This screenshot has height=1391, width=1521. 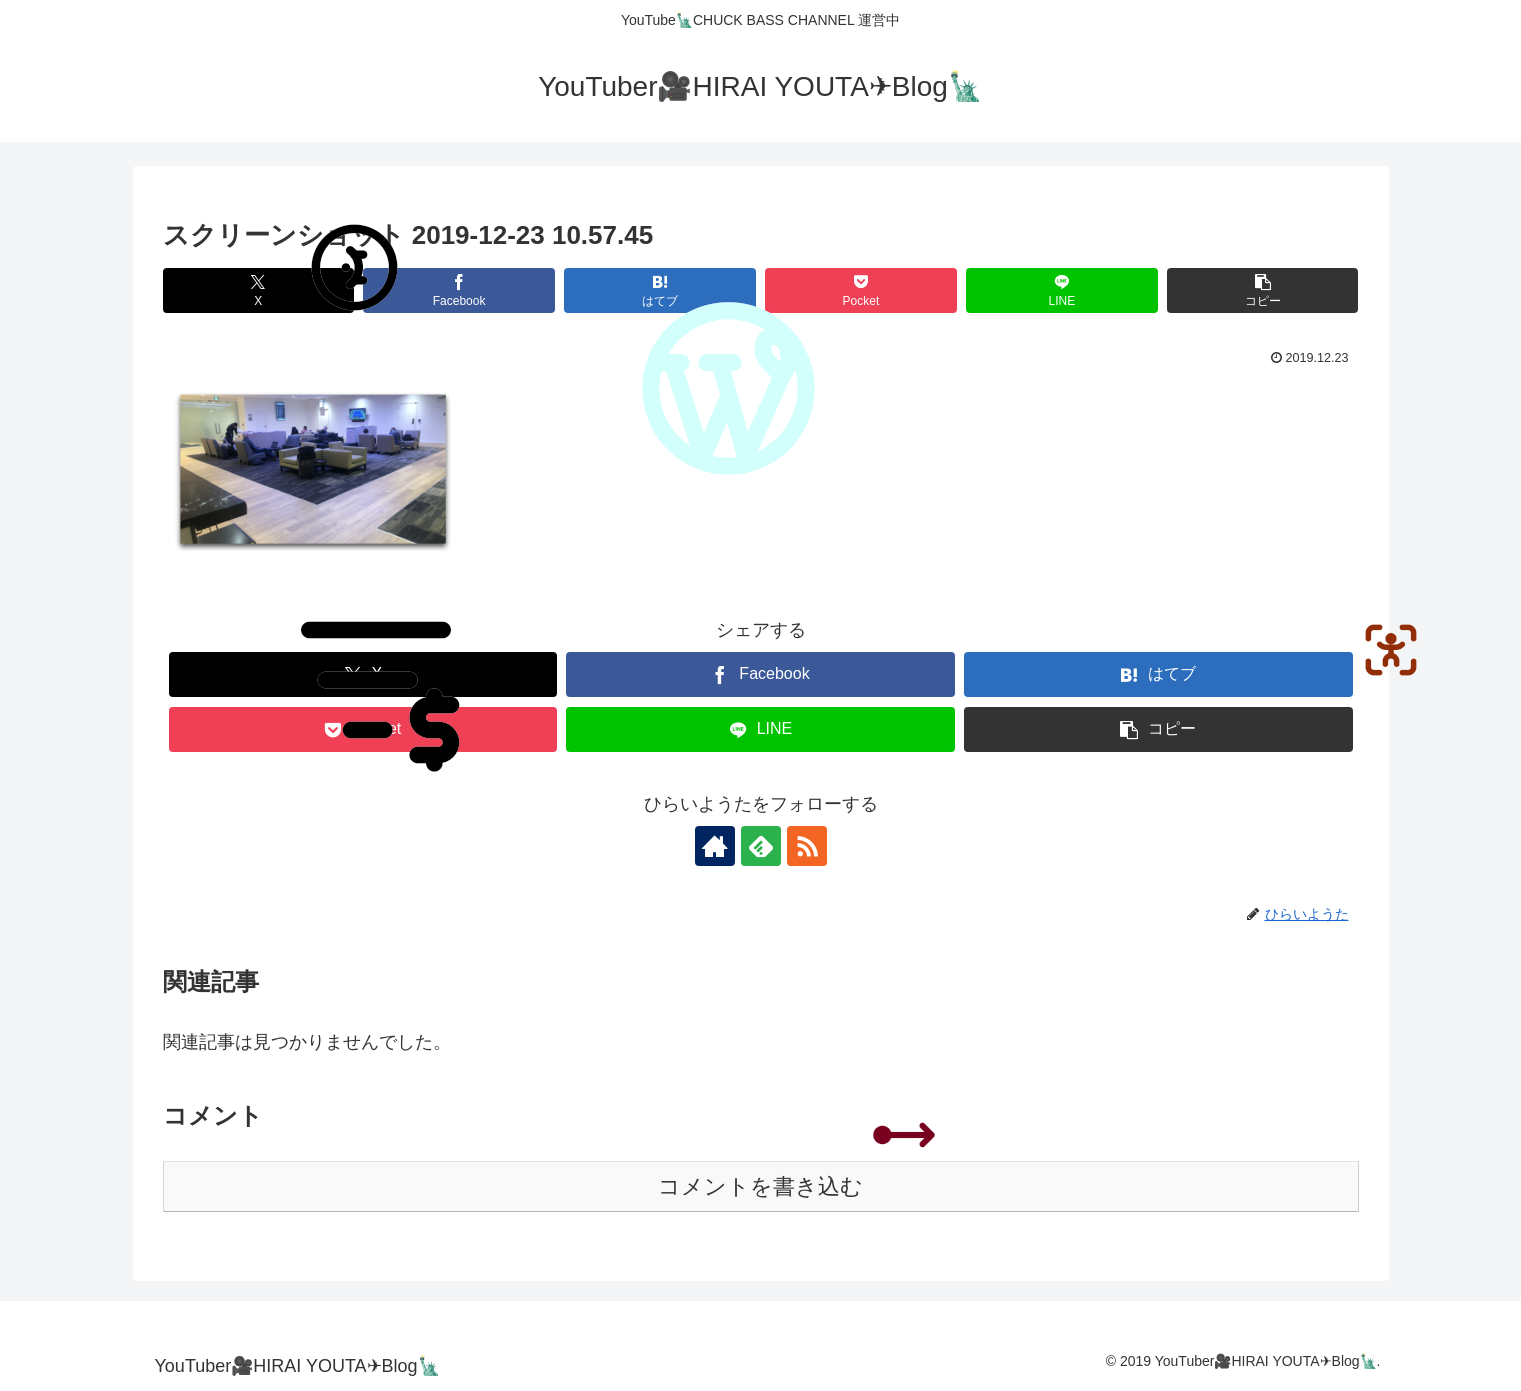 I want to click on scan or detect body position, so click(x=1391, y=650).